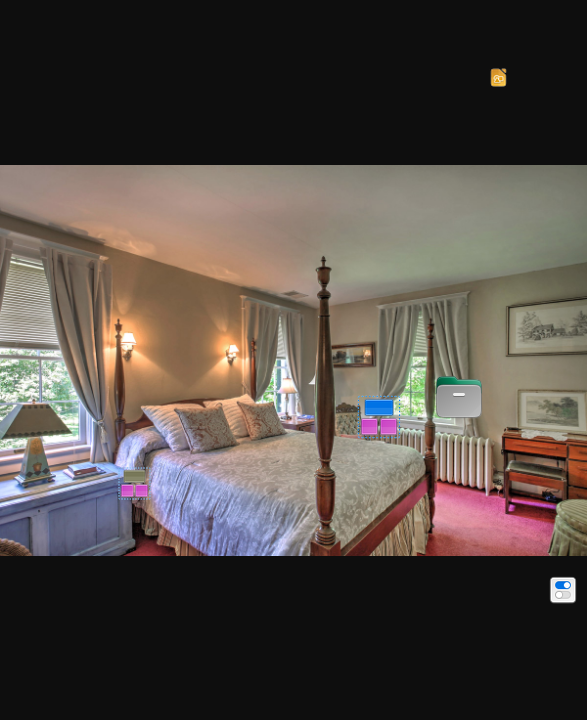 Image resolution: width=587 pixels, height=720 pixels. Describe the element at coordinates (459, 397) in the screenshot. I see `open the file manager application` at that location.